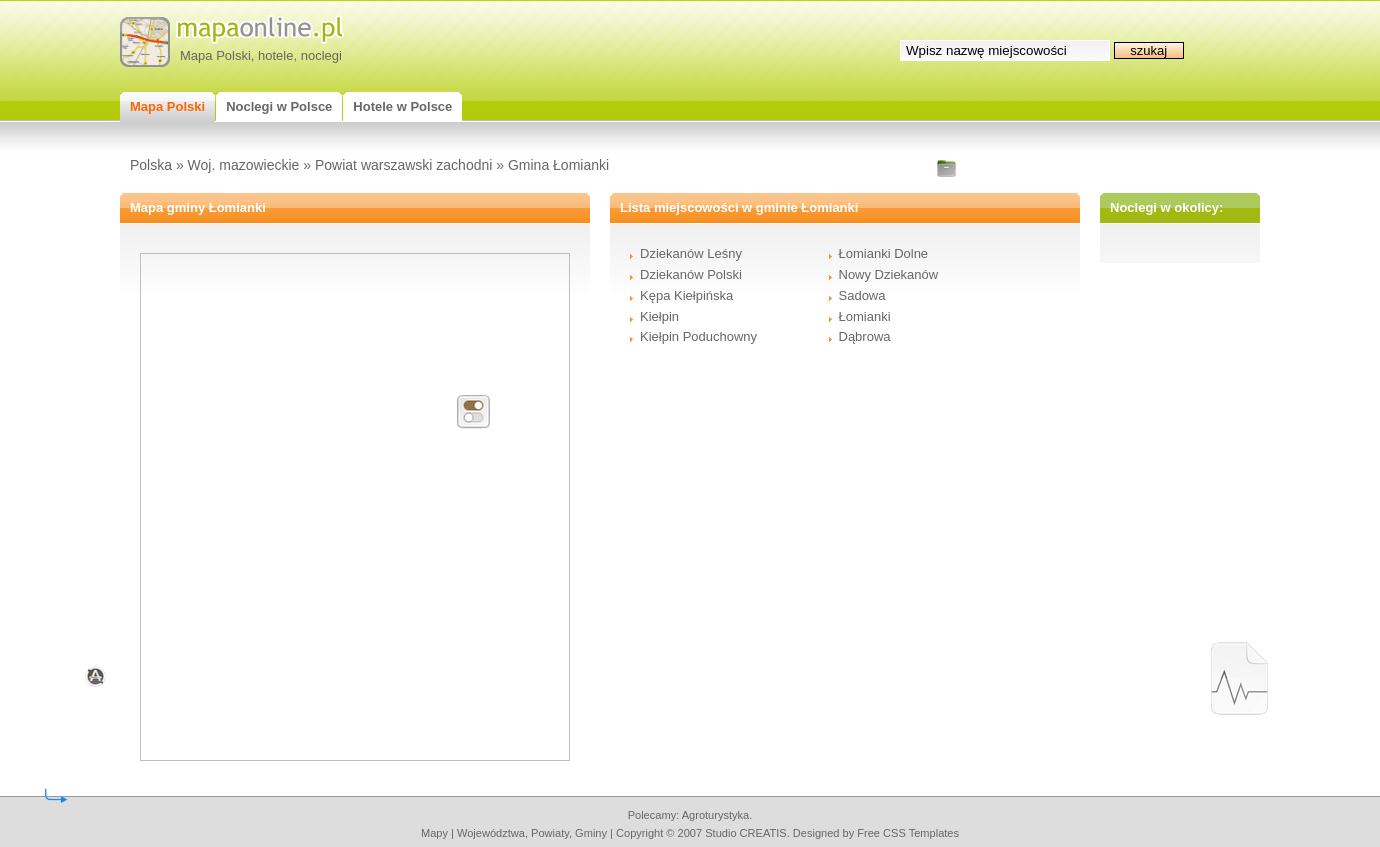 The width and height of the screenshot is (1380, 847). What do you see at coordinates (473, 411) in the screenshot?
I see `open gnome tweaks application` at bounding box center [473, 411].